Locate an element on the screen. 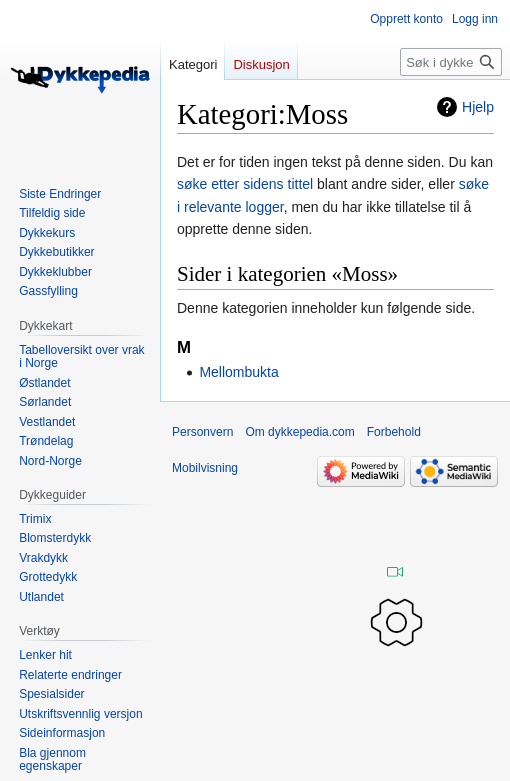 This screenshot has width=510, height=781. access settings or preferences is located at coordinates (396, 622).